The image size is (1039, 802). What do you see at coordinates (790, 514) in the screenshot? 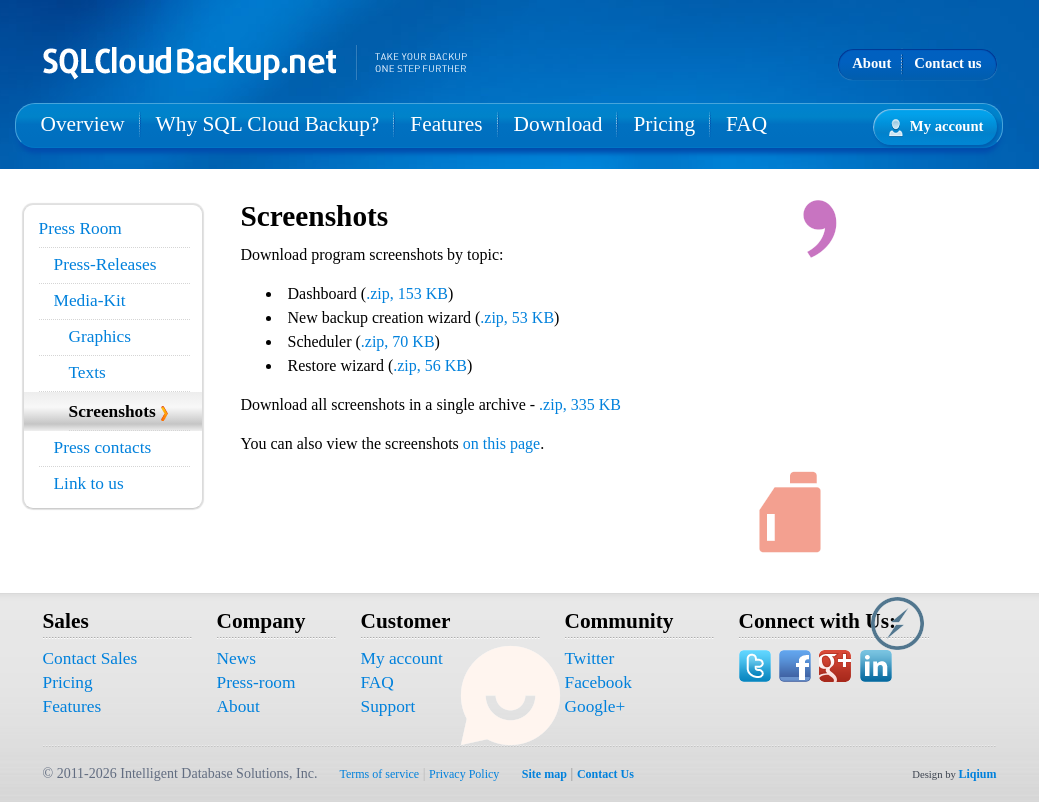
I see `find nearby gas stations` at bounding box center [790, 514].